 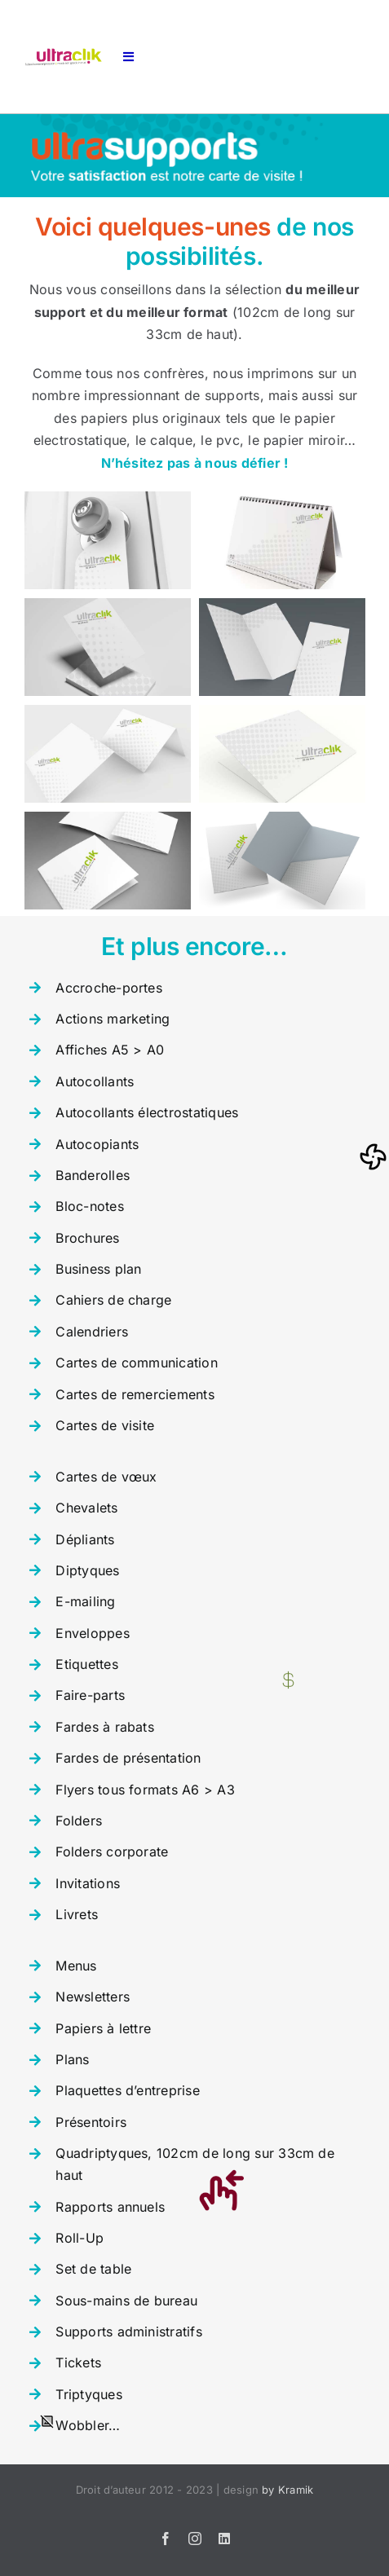 I want to click on image failed to load, so click(x=47, y=2421).